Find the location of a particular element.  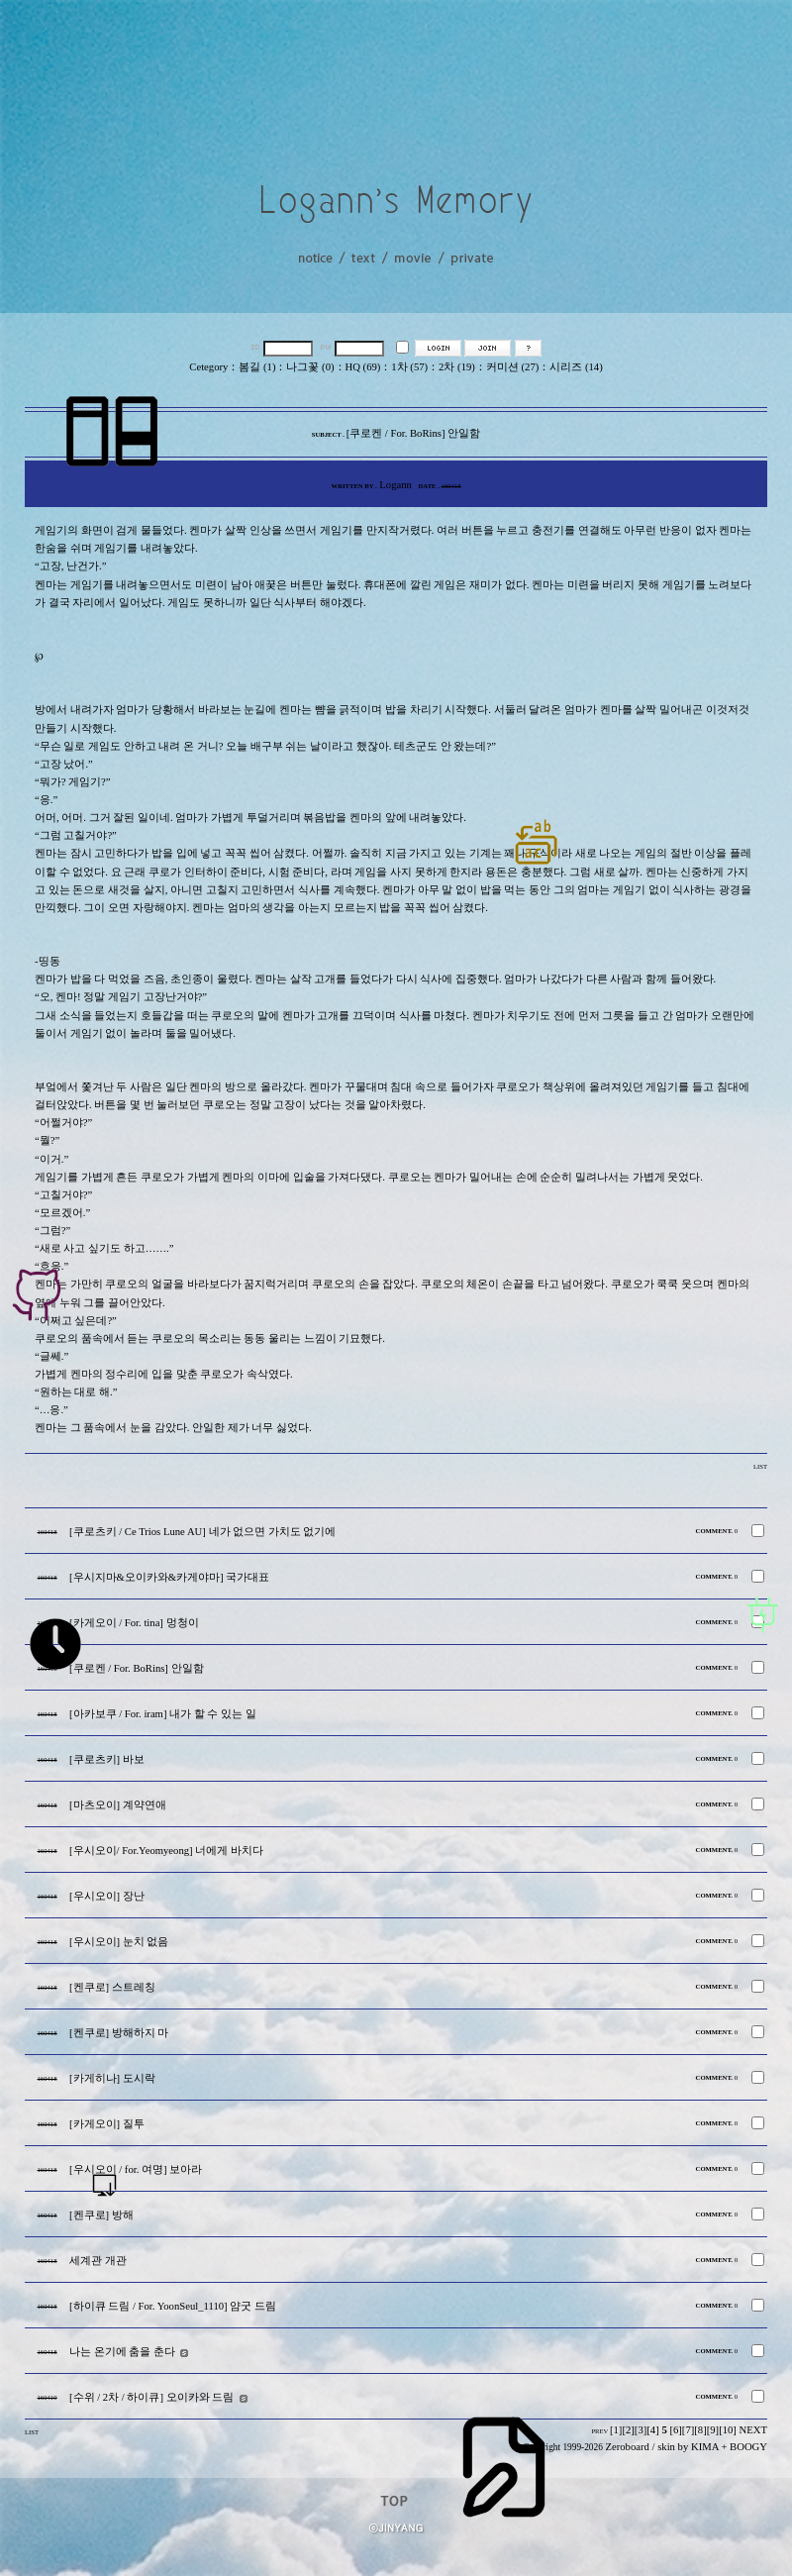

download file to desktop is located at coordinates (104, 2184).